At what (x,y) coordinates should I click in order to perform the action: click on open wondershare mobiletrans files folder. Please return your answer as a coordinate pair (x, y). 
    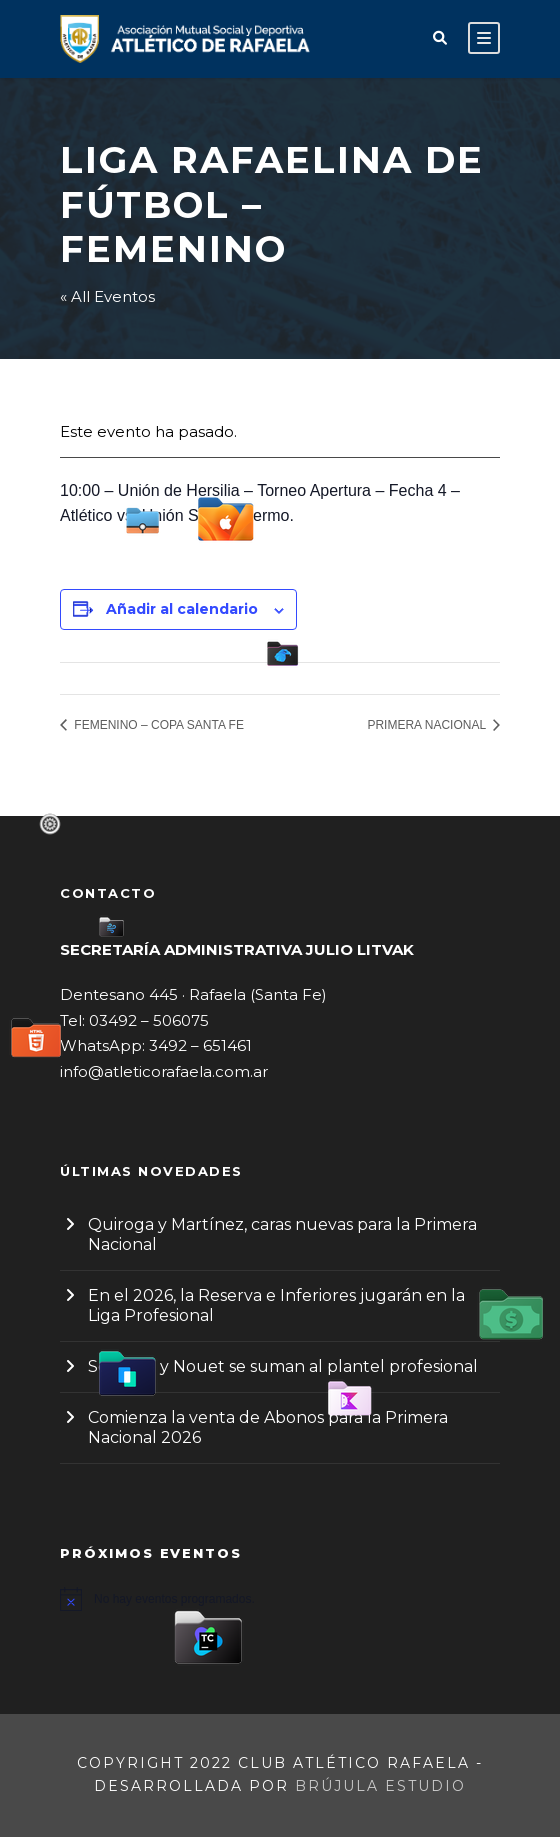
    Looking at the image, I should click on (127, 1375).